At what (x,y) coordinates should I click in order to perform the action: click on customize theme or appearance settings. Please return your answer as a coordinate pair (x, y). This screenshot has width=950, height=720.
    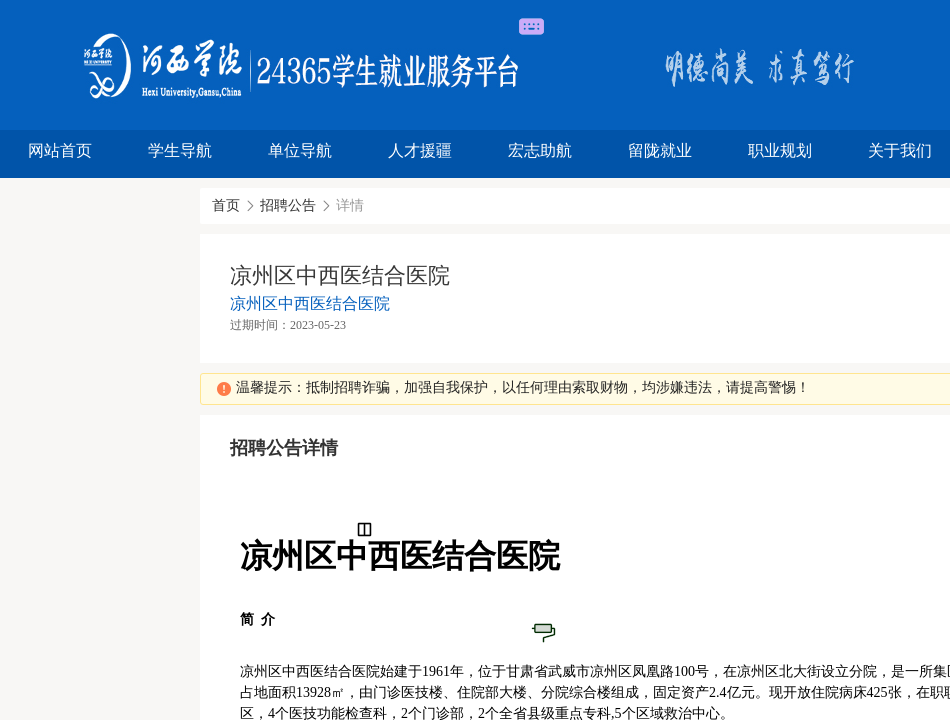
    Looking at the image, I should click on (543, 631).